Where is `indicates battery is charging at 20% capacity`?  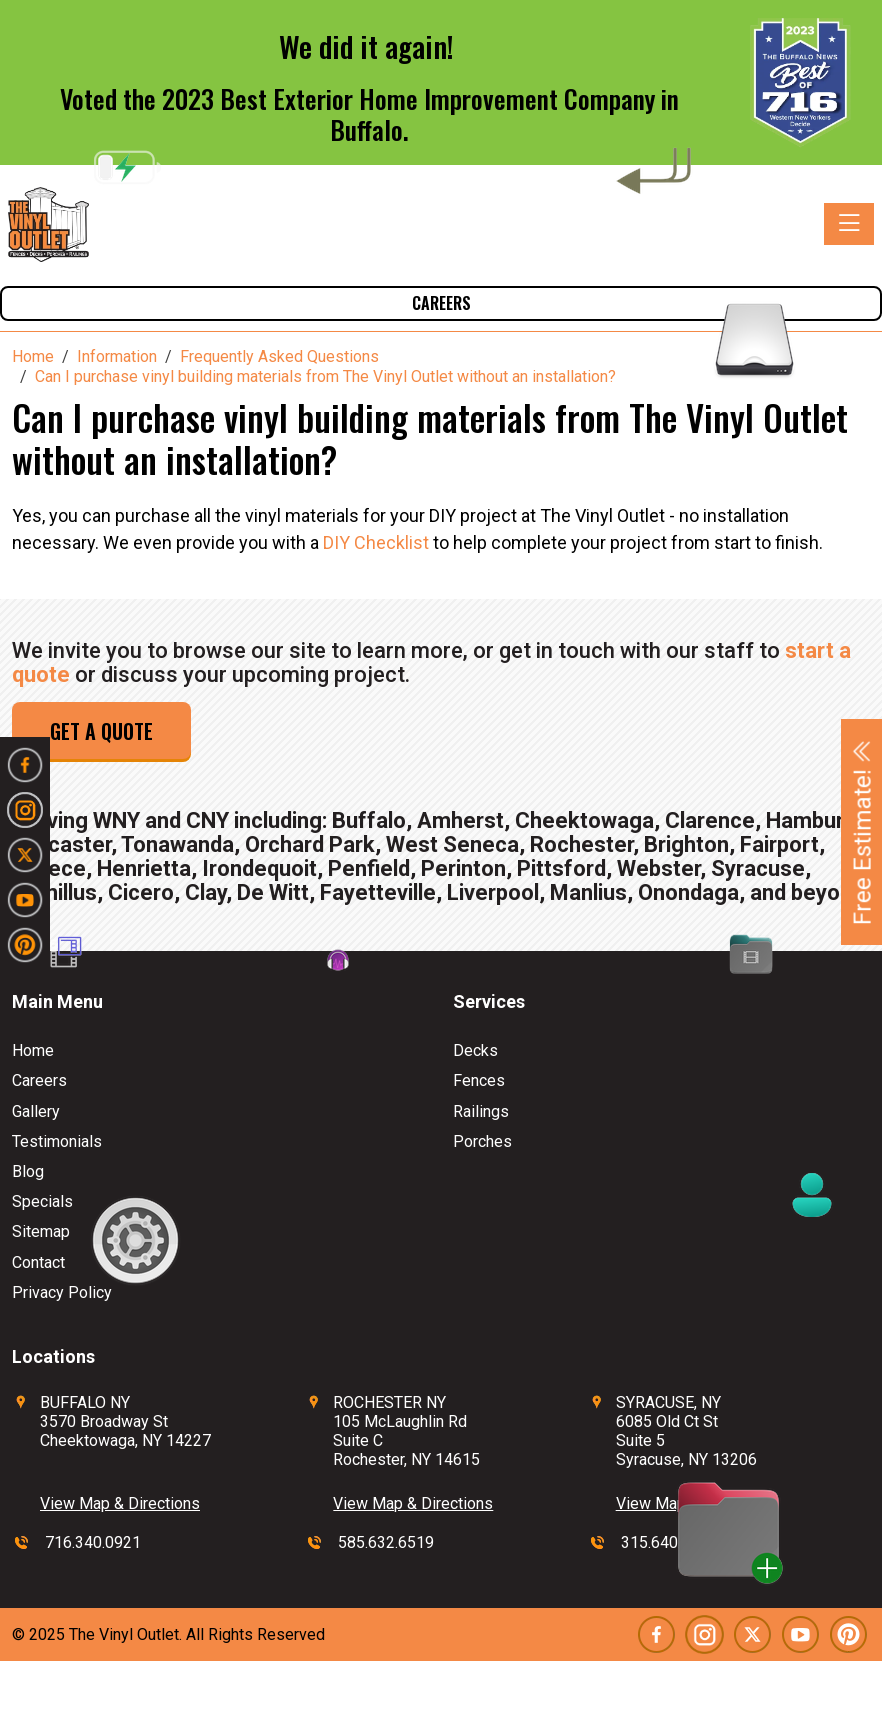
indicates battery is charging at 20% capacity is located at coordinates (127, 167).